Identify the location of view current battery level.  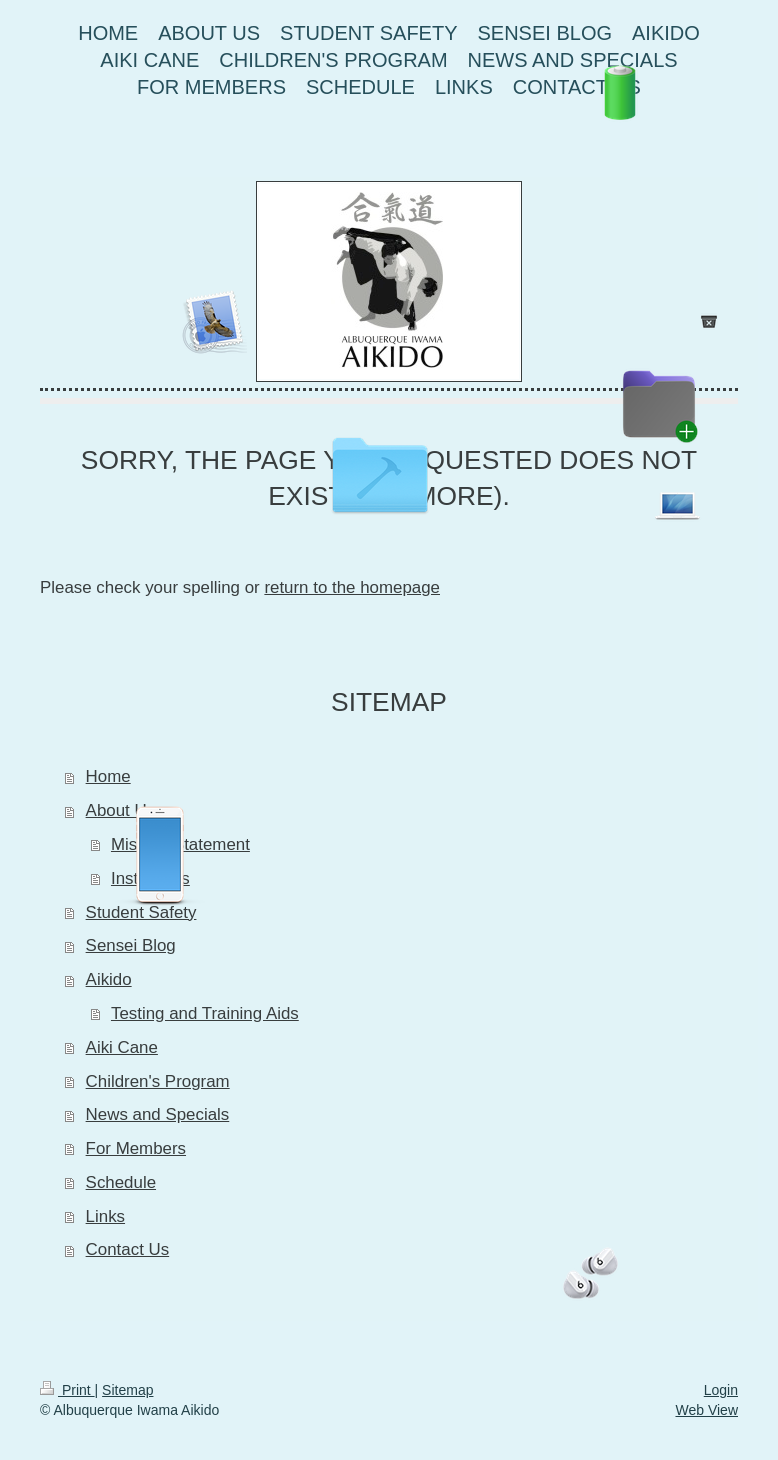
(620, 92).